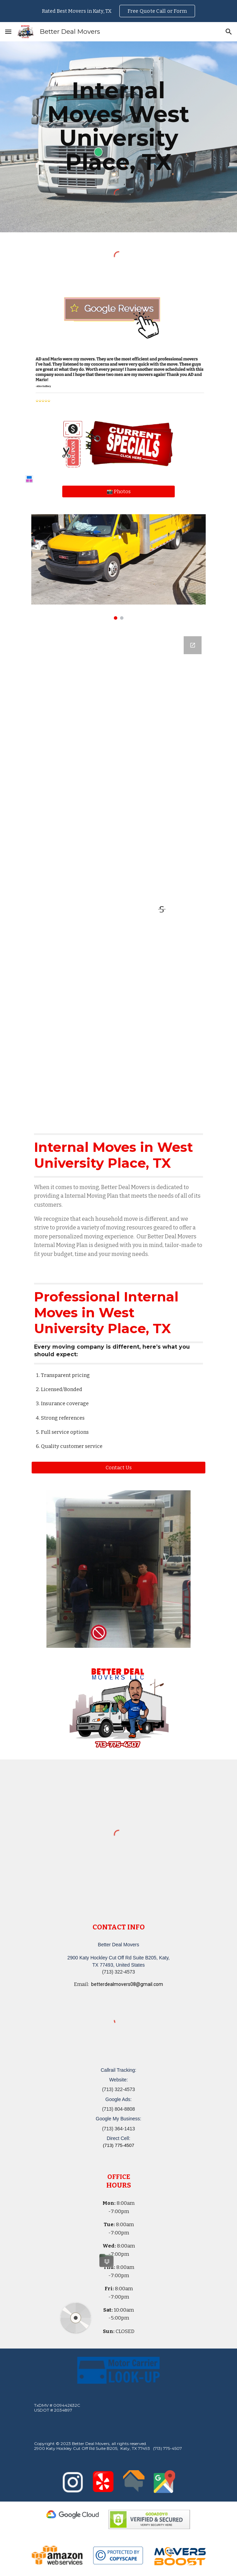 This screenshot has height=2576, width=237. Describe the element at coordinates (76, 2318) in the screenshot. I see `access DVD-R disc drive` at that location.